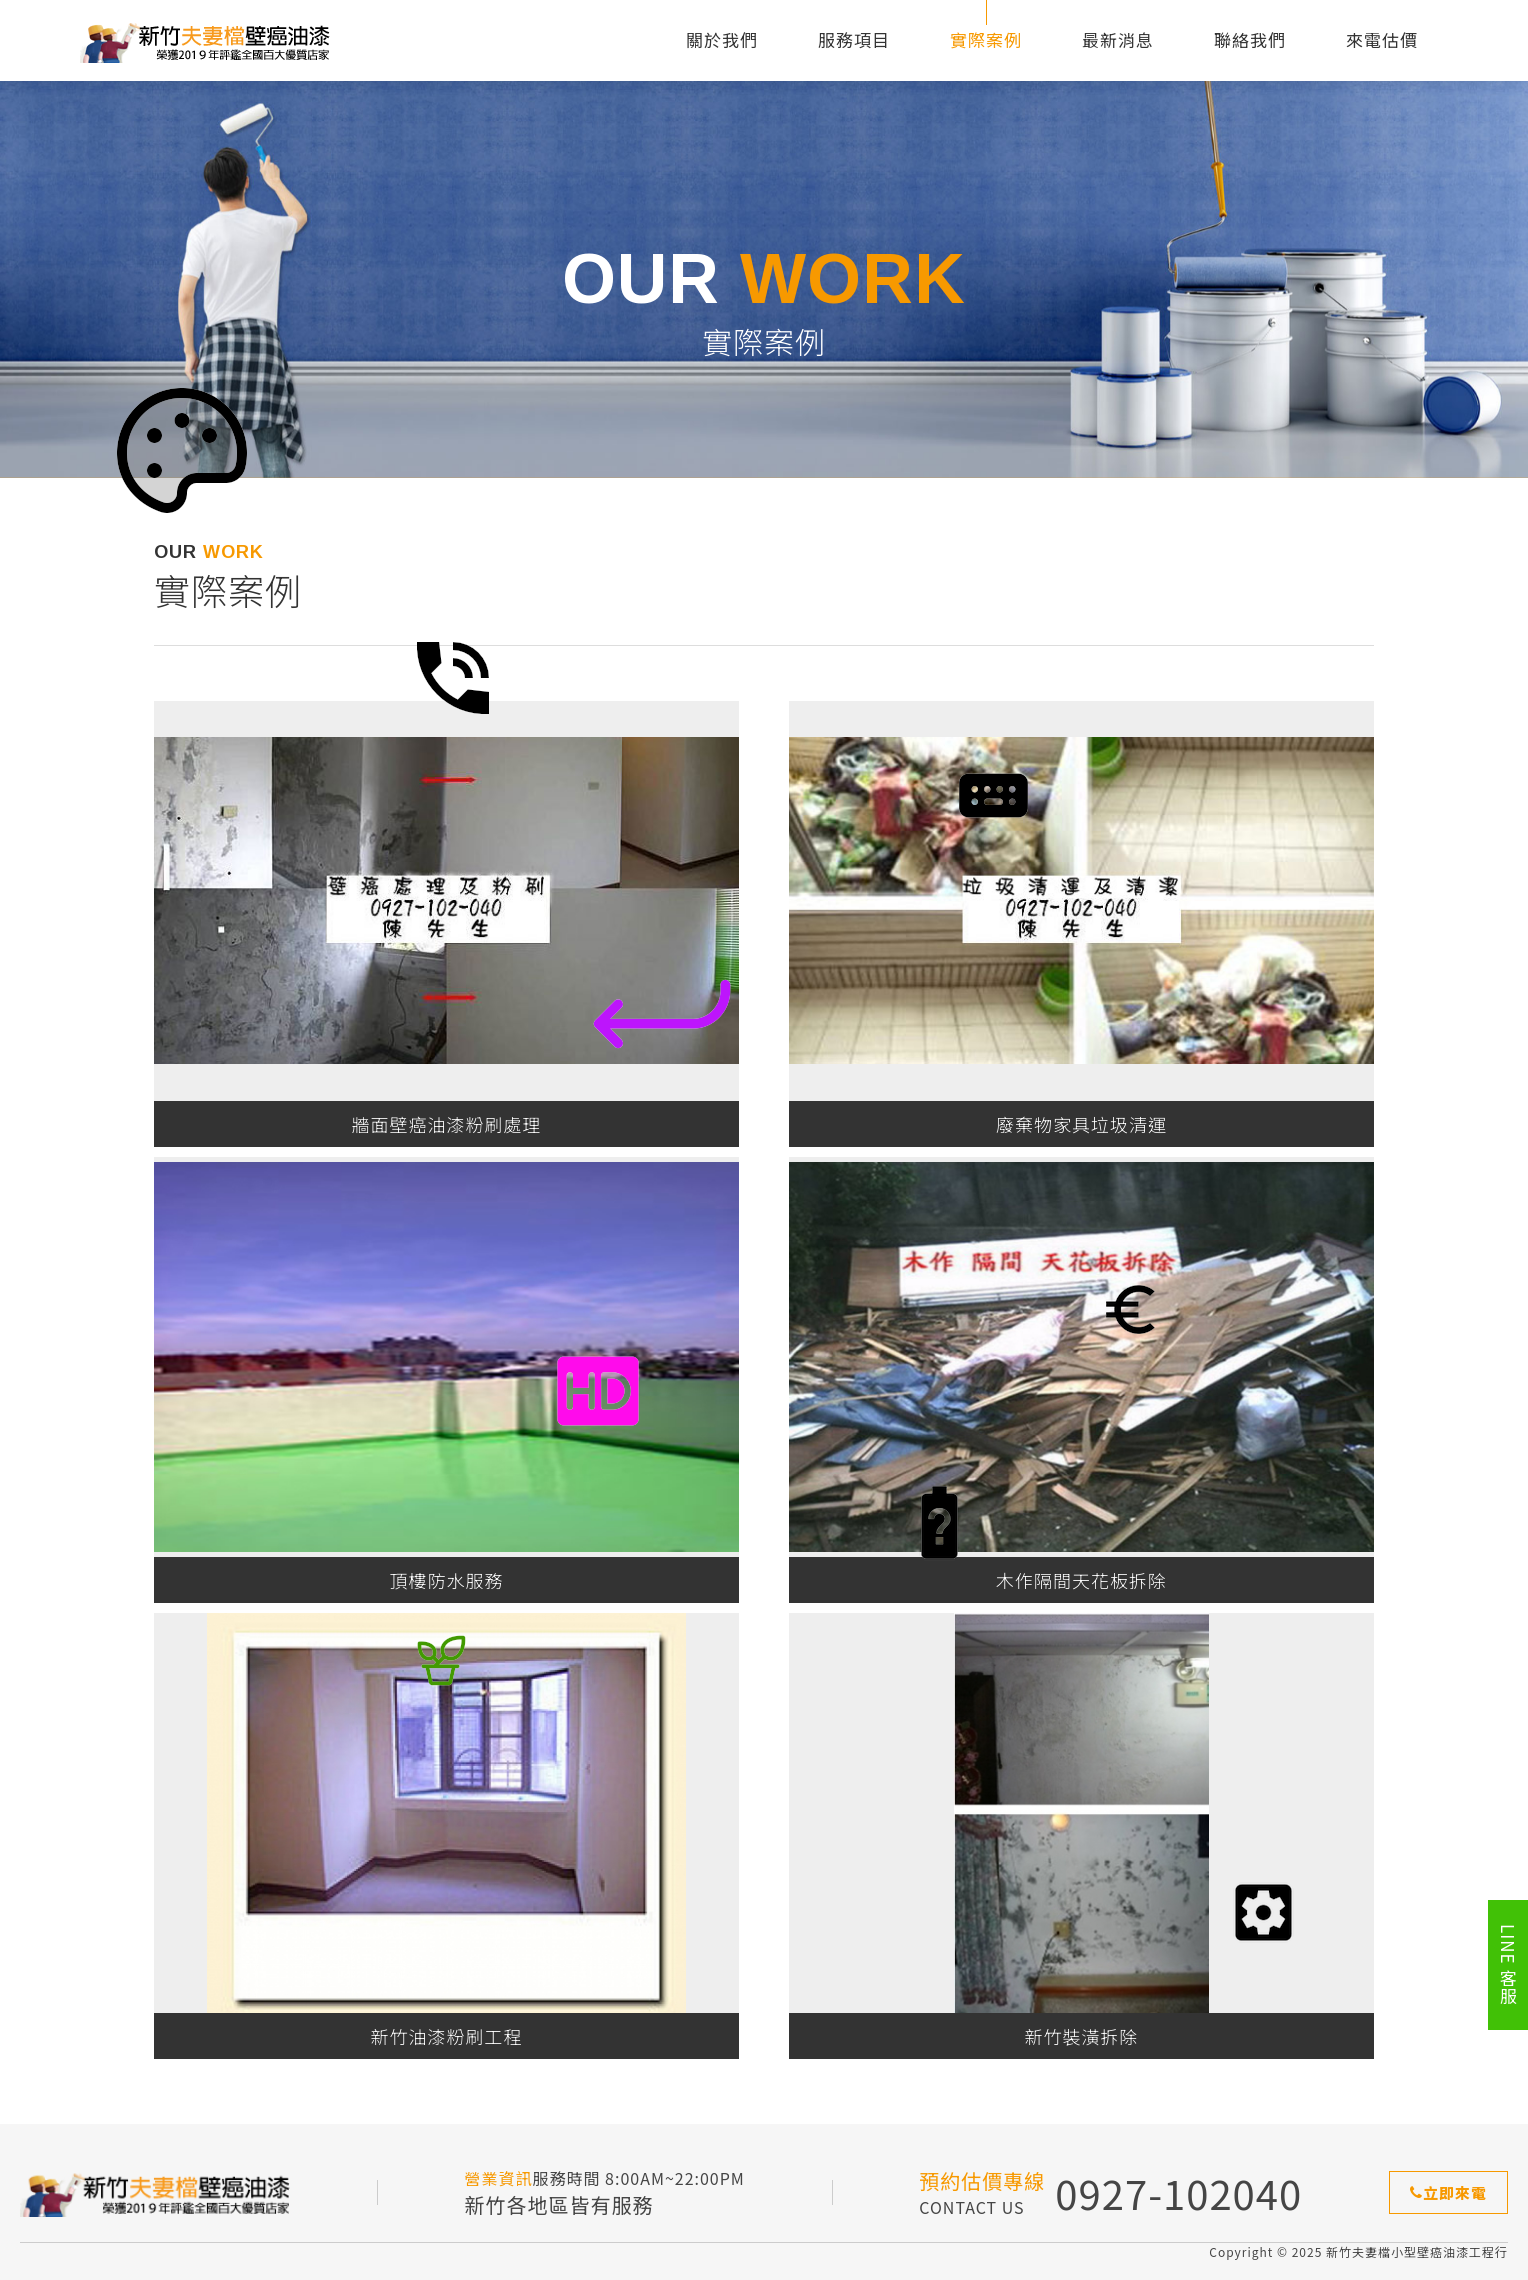 Image resolution: width=1528 pixels, height=2280 pixels. I want to click on access plant care or gardening features, so click(440, 1660).